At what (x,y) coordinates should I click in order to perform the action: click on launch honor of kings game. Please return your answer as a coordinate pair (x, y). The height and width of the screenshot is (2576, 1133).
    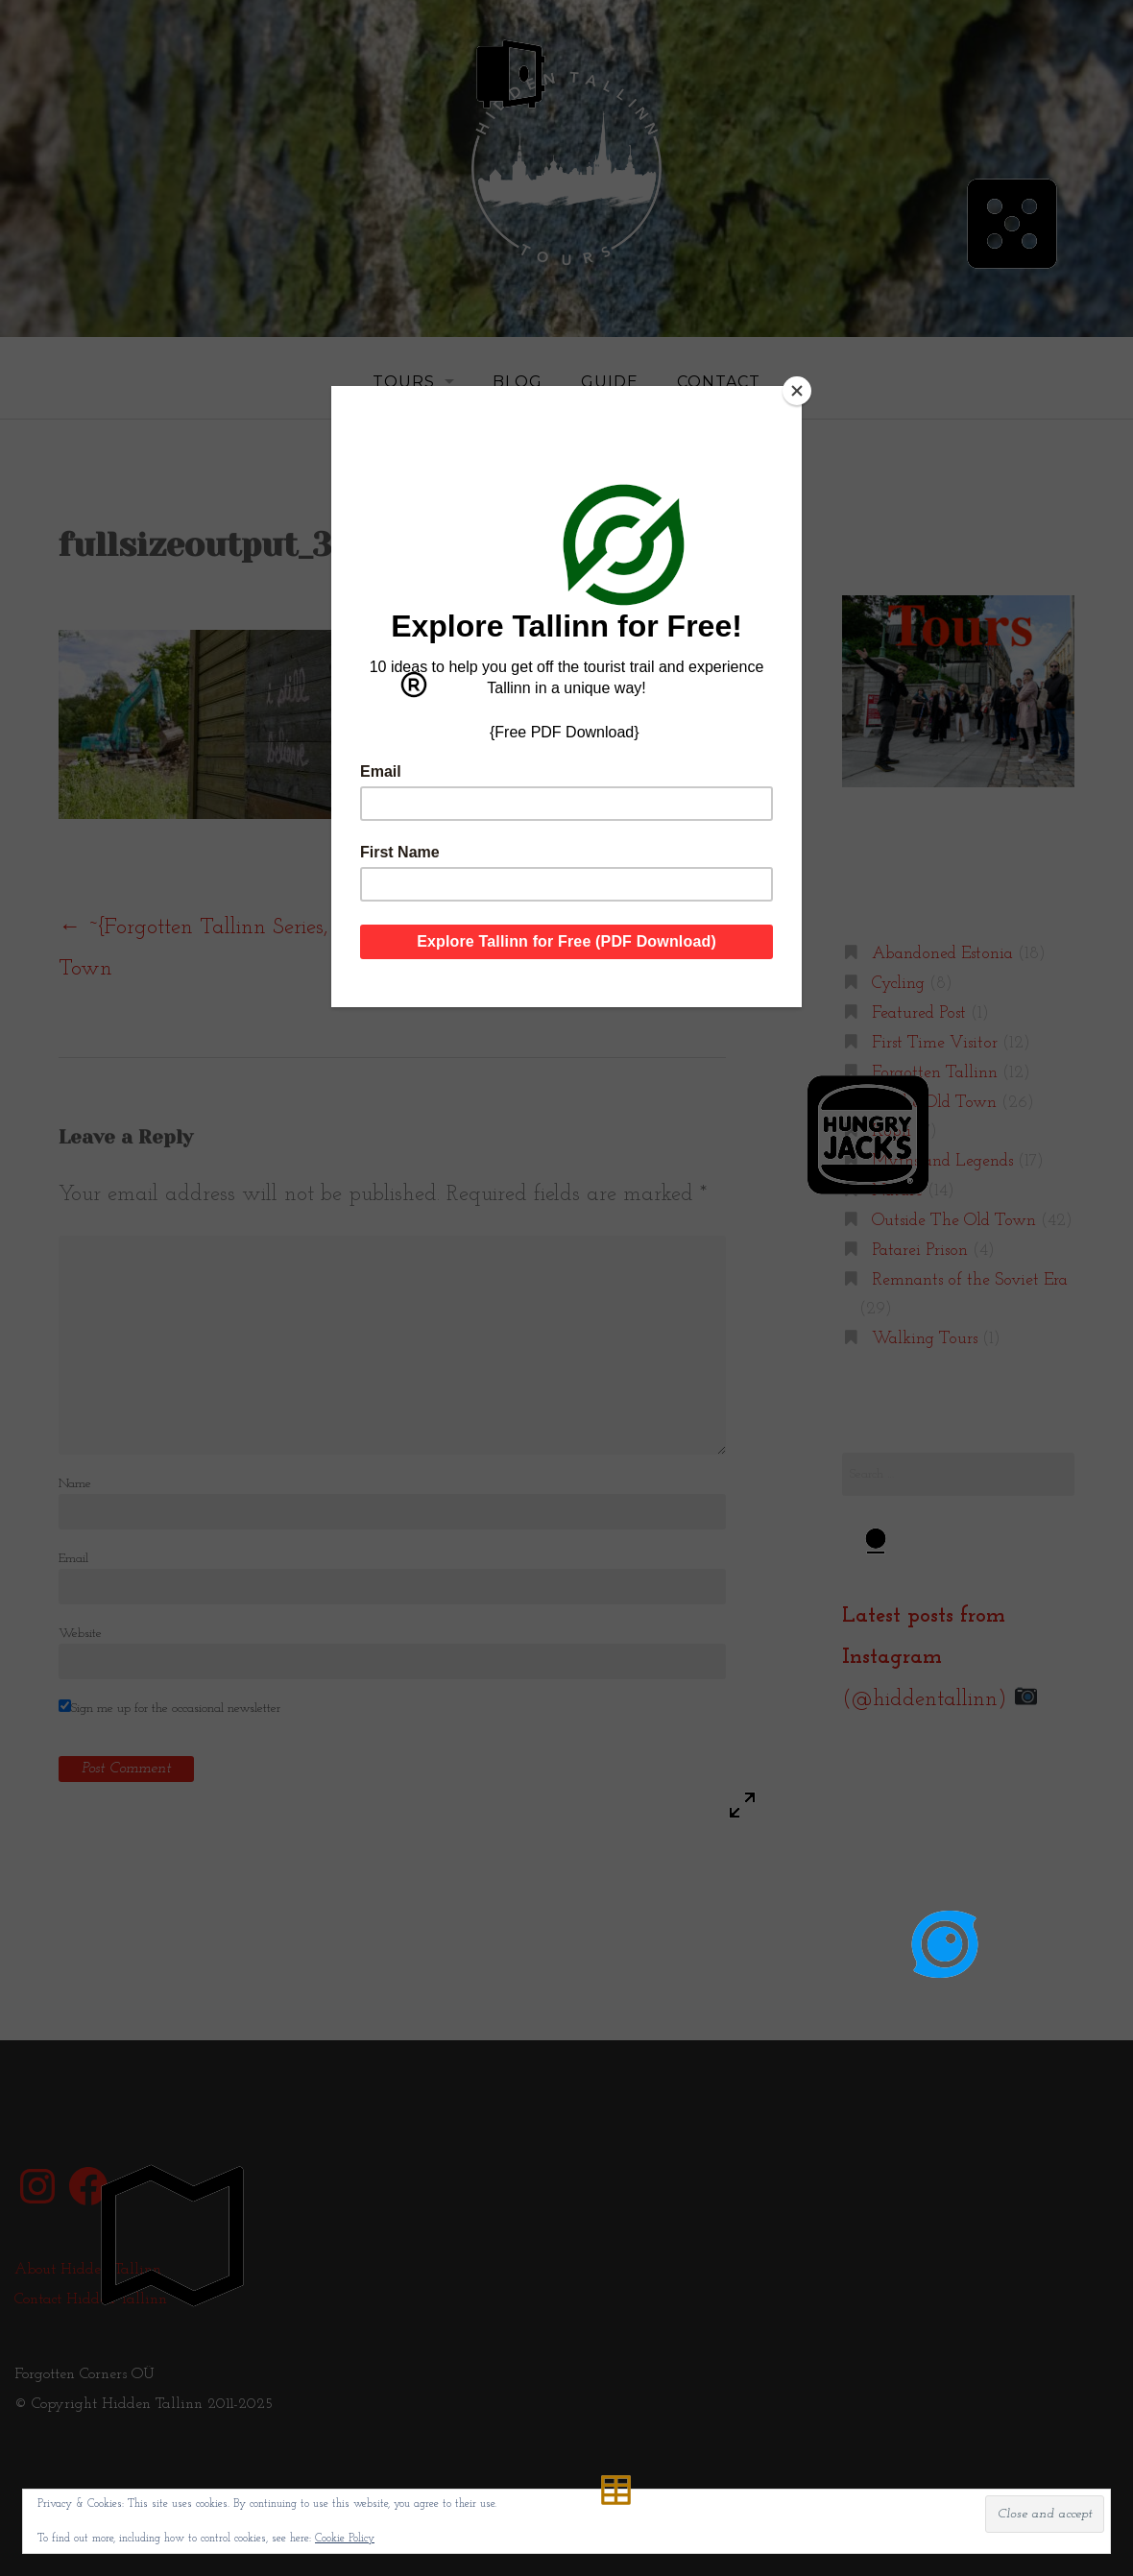
    Looking at the image, I should click on (623, 544).